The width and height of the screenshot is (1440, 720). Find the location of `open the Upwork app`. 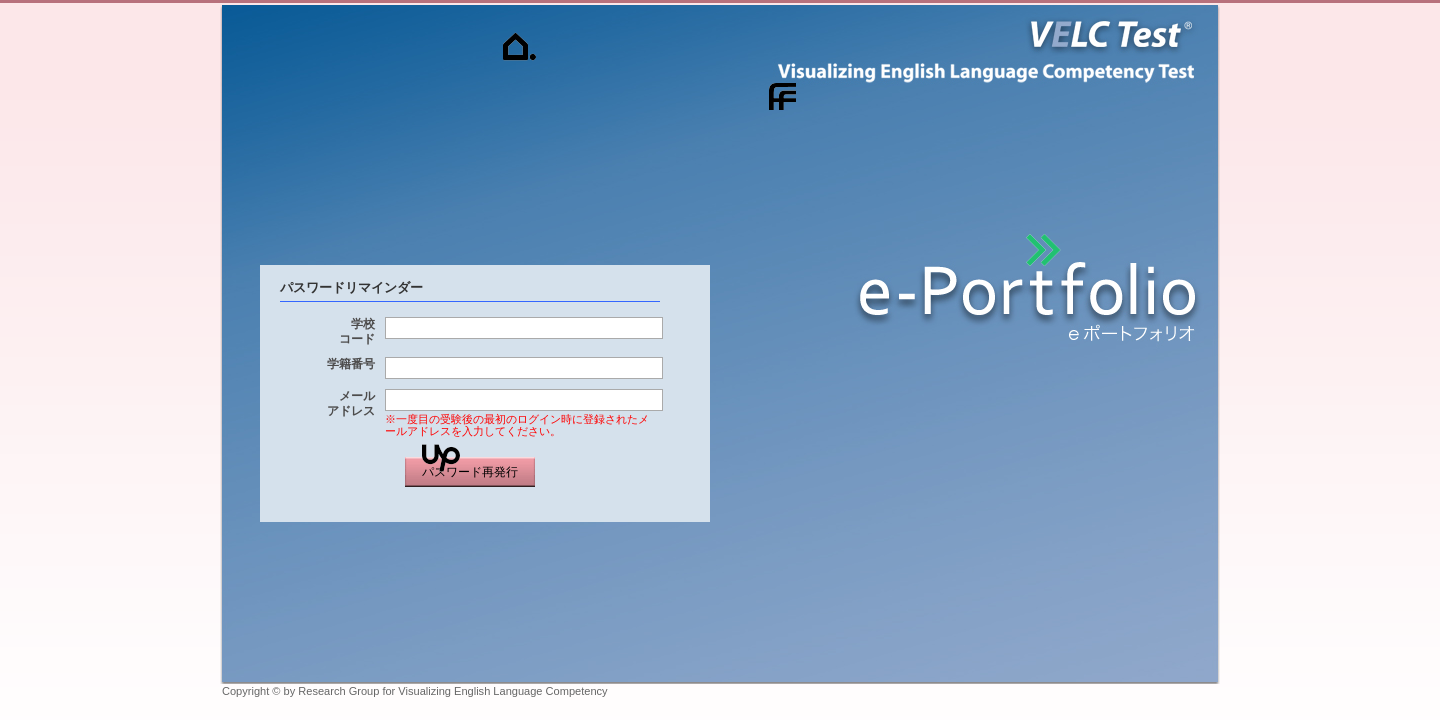

open the Upwork app is located at coordinates (441, 458).